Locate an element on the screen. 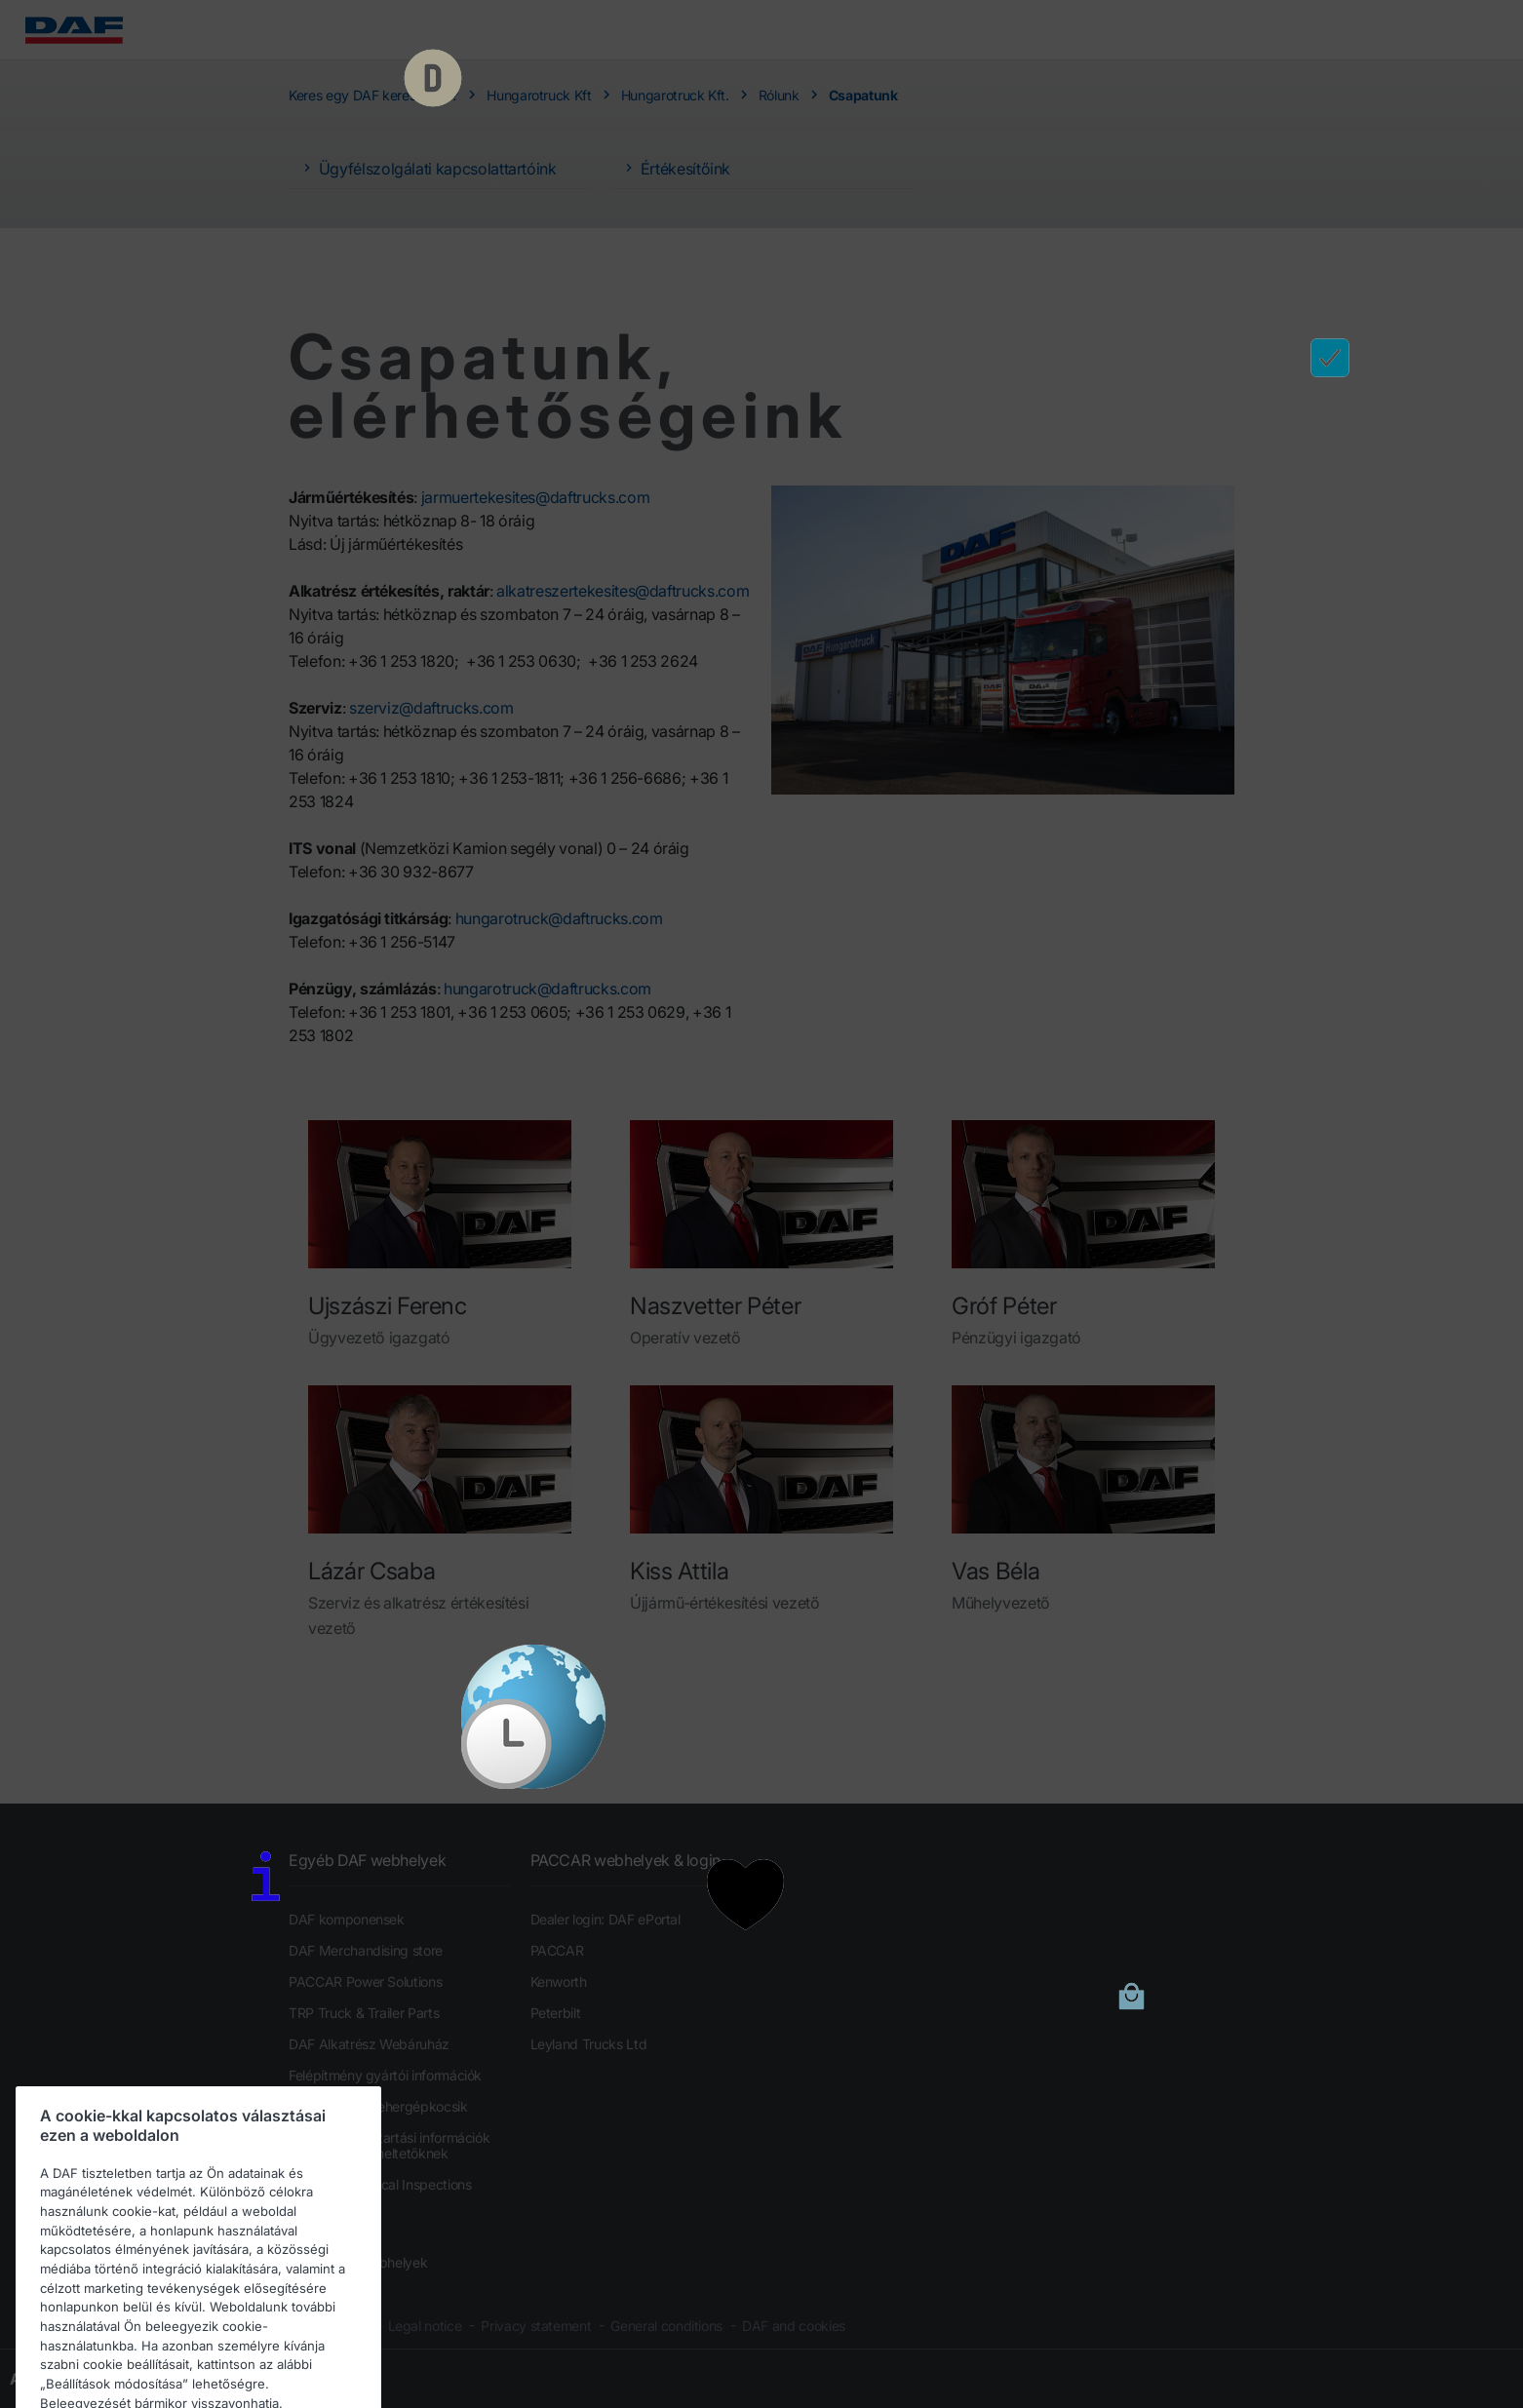  view more information or details is located at coordinates (265, 1876).